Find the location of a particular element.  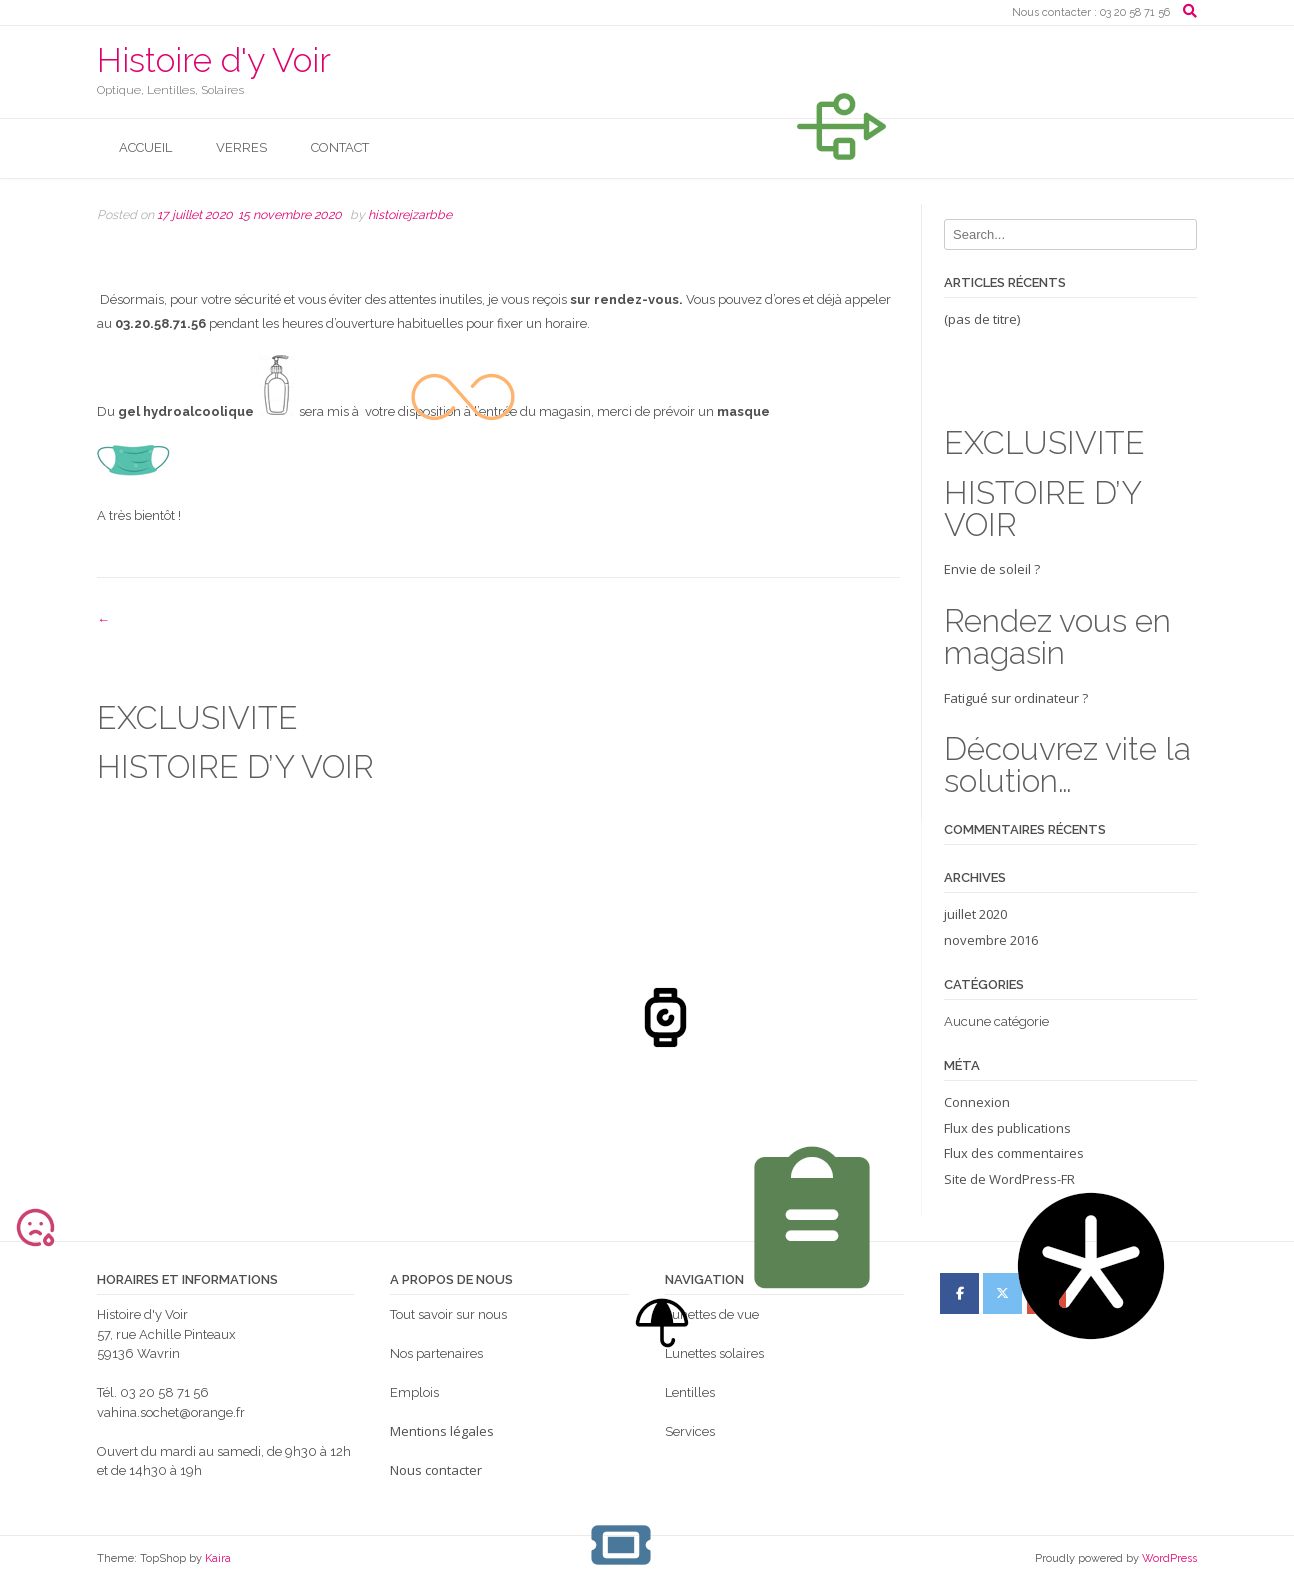

view clipboard contents is located at coordinates (812, 1220).